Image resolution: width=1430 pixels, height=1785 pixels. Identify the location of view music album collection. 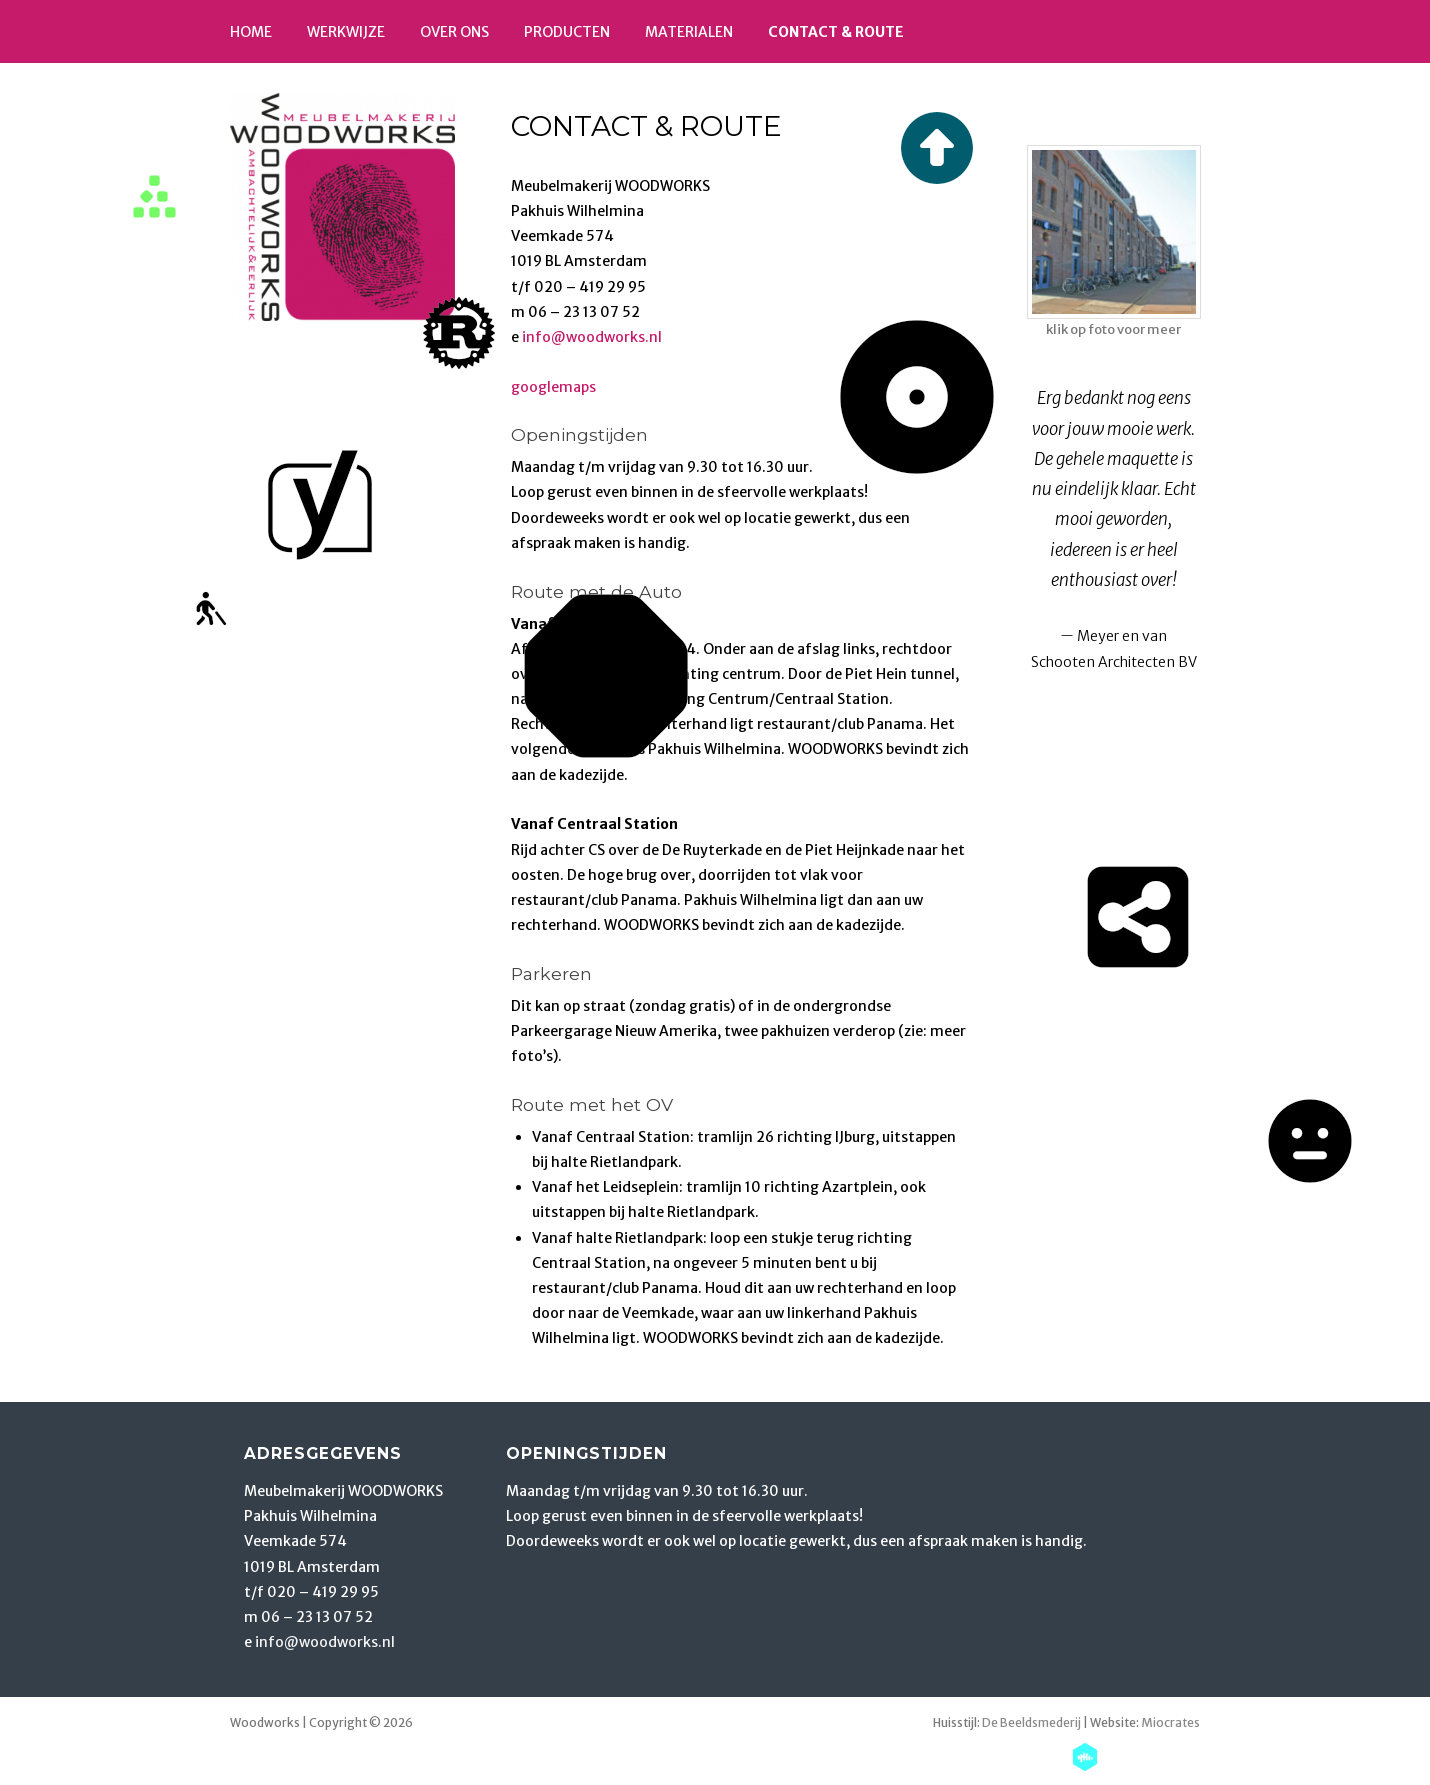
(917, 397).